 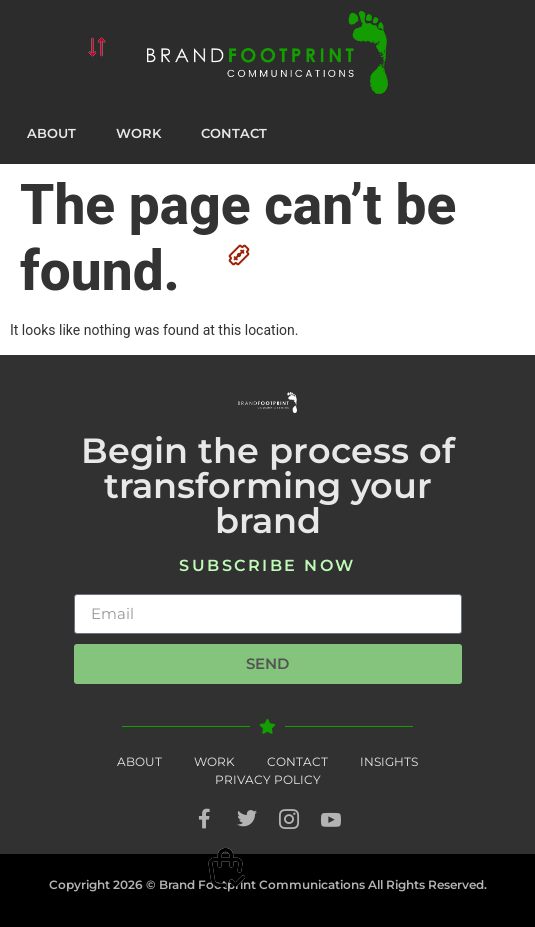 What do you see at coordinates (225, 867) in the screenshot?
I see `purchase completed successfully` at bounding box center [225, 867].